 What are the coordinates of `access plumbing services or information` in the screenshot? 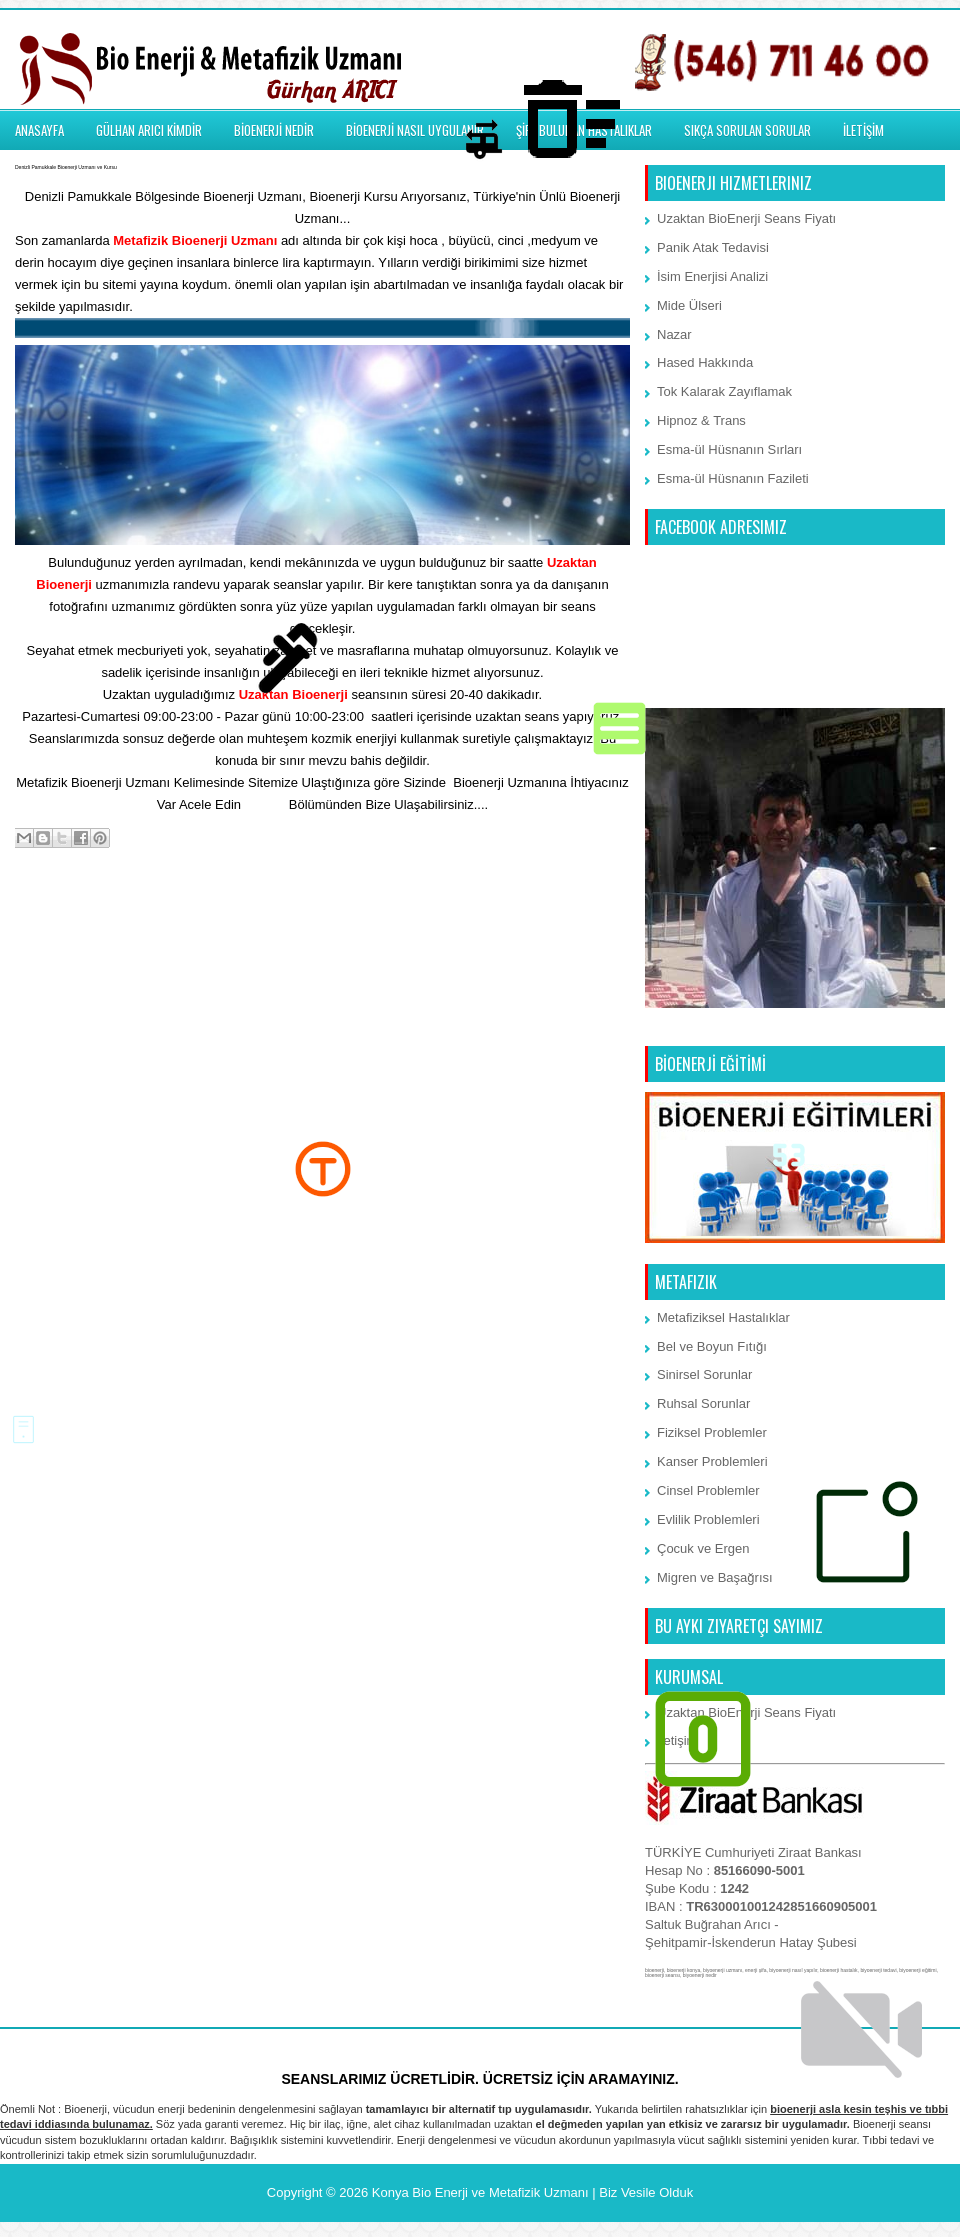 It's located at (288, 658).